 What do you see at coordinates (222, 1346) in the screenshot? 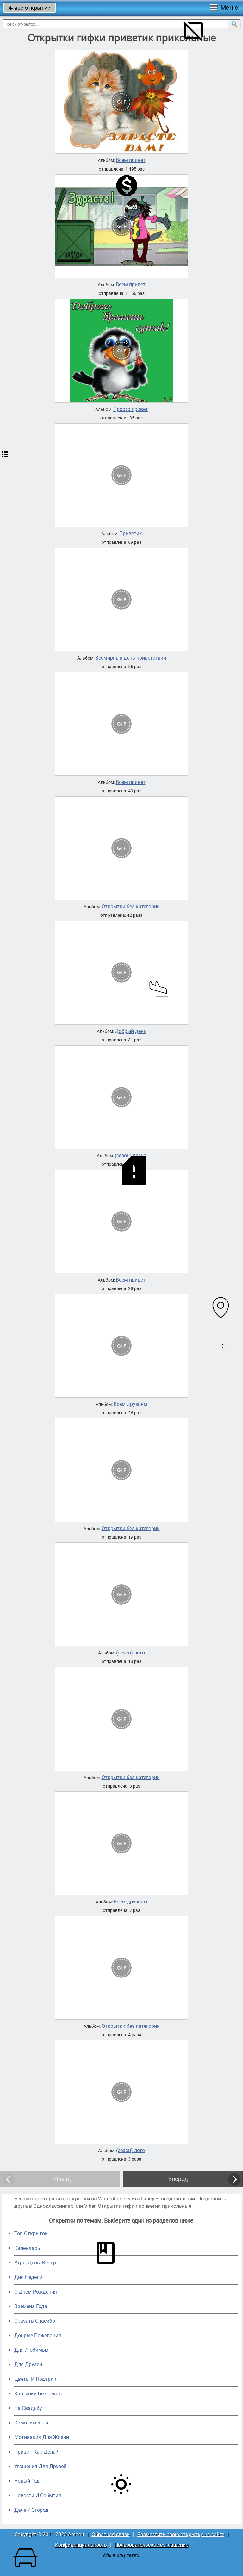
I see `view nearby golf courses` at bounding box center [222, 1346].